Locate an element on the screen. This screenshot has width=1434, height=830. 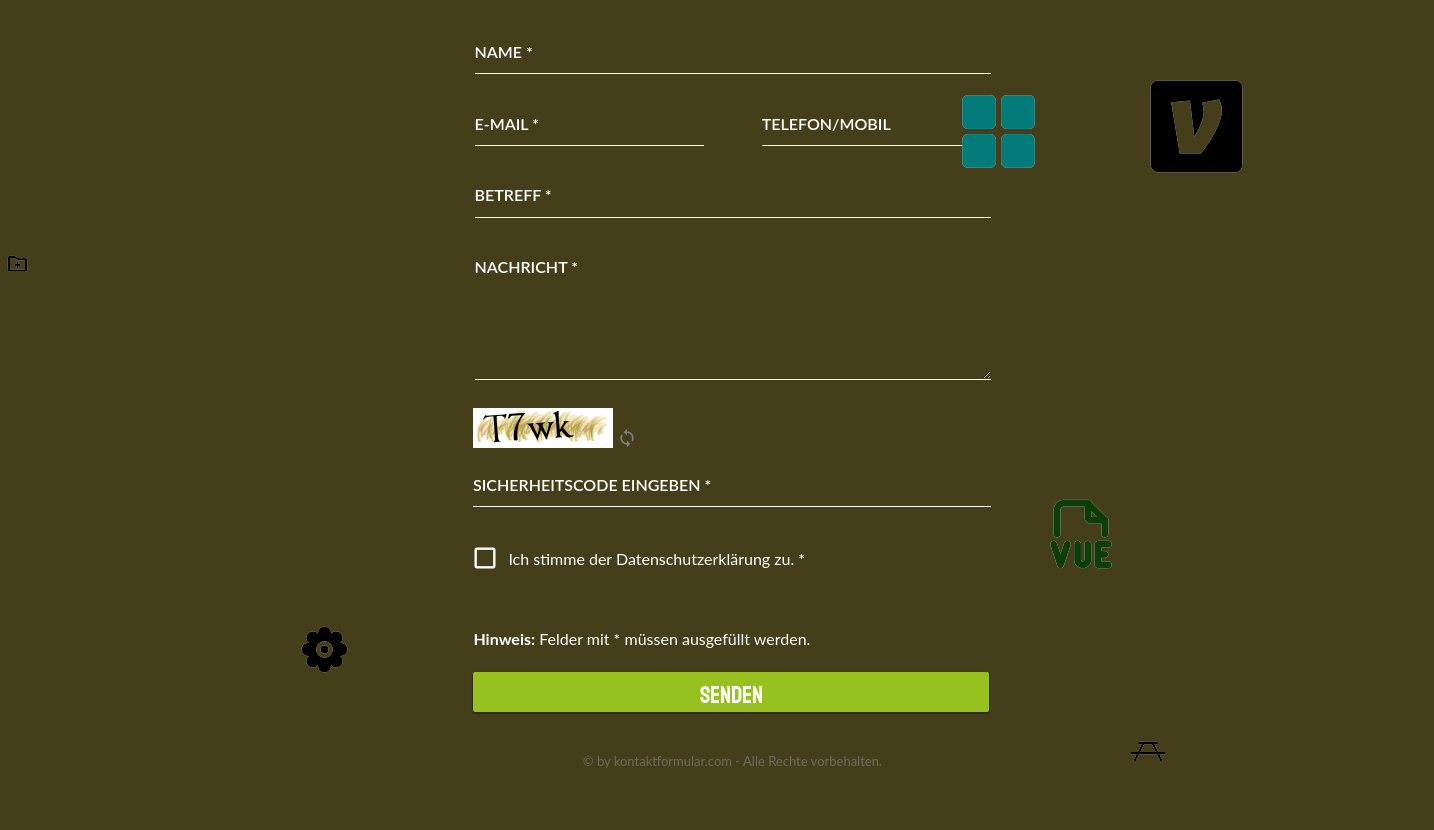
find nearby picnic areas is located at coordinates (1148, 752).